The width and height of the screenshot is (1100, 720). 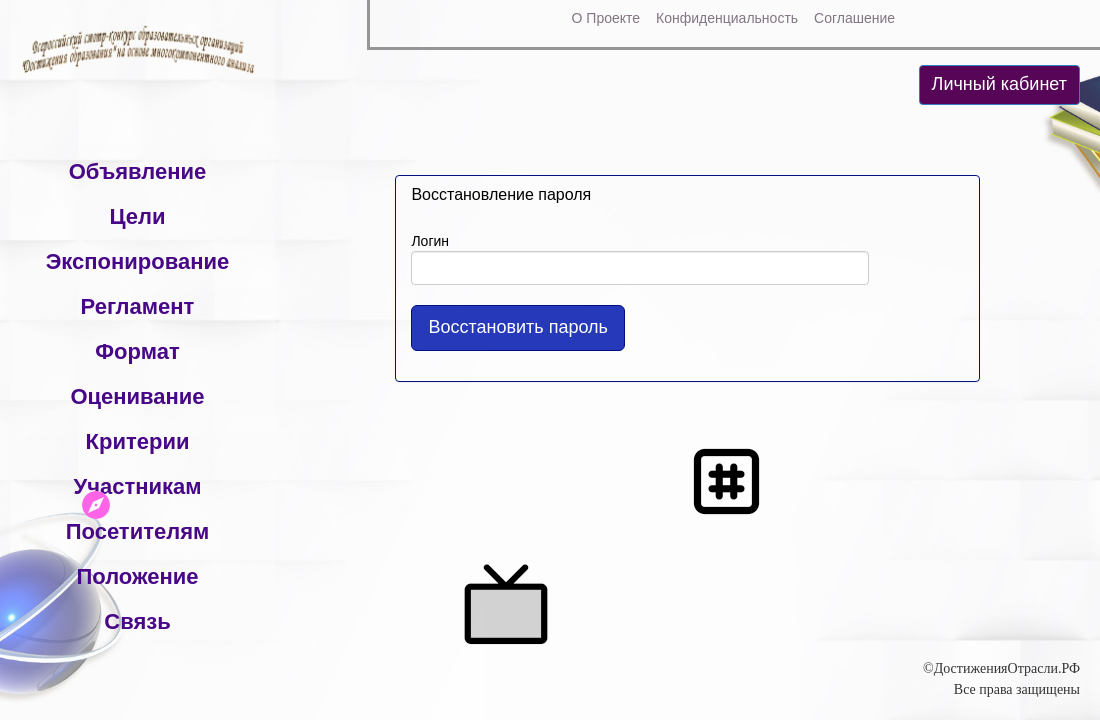 I want to click on access TV or video streaming features, so click(x=506, y=609).